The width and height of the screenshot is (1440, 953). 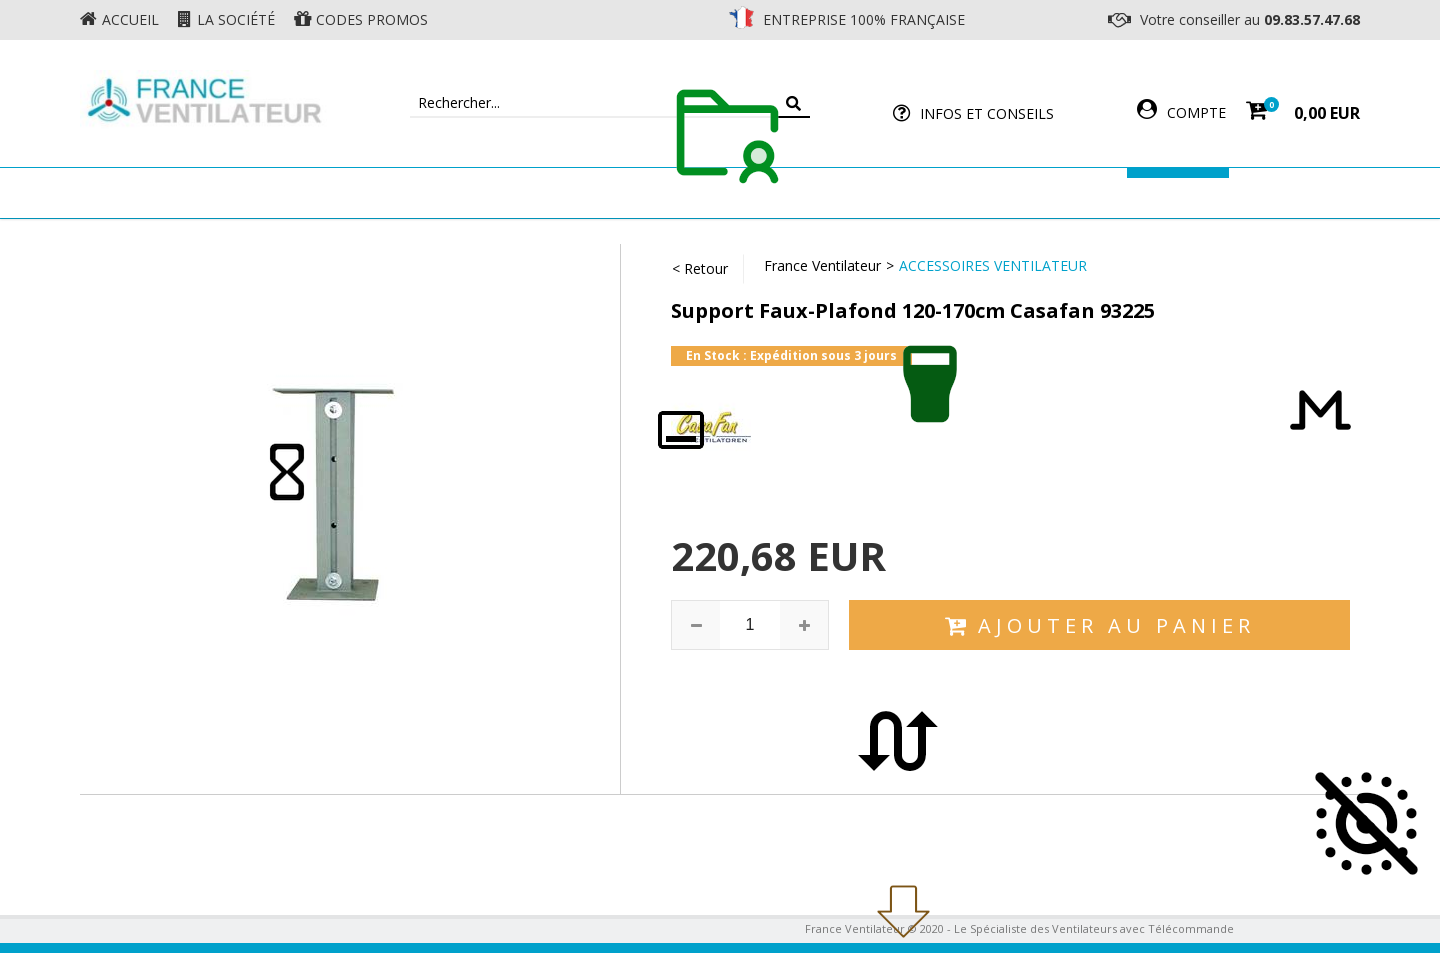 What do you see at coordinates (1366, 823) in the screenshot?
I see `disable live photo capture` at bounding box center [1366, 823].